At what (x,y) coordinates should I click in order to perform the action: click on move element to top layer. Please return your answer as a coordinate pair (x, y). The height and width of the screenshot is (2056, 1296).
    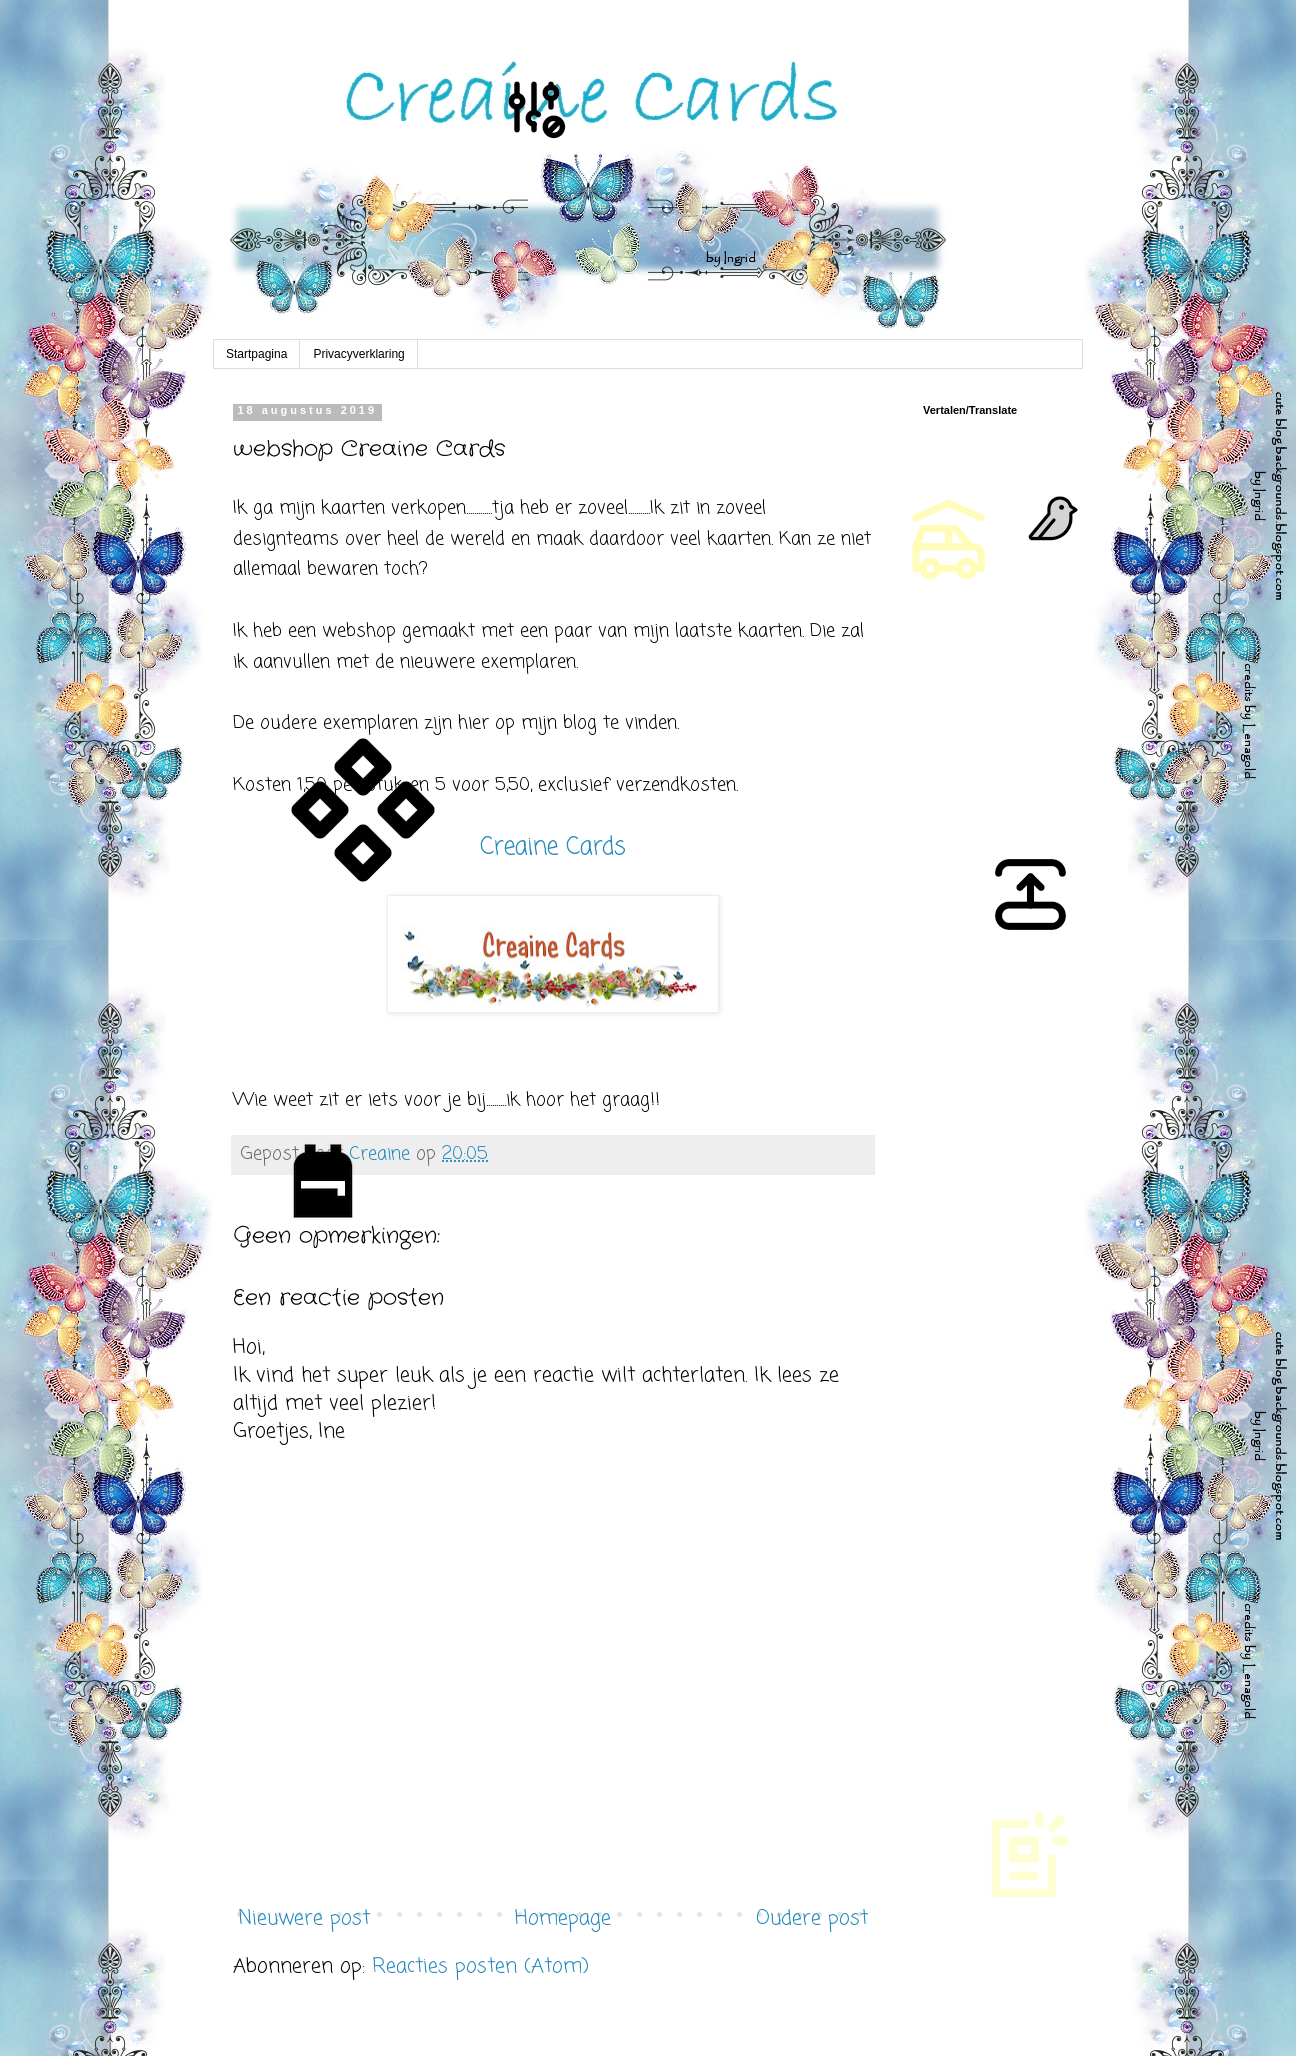
    Looking at the image, I should click on (1030, 894).